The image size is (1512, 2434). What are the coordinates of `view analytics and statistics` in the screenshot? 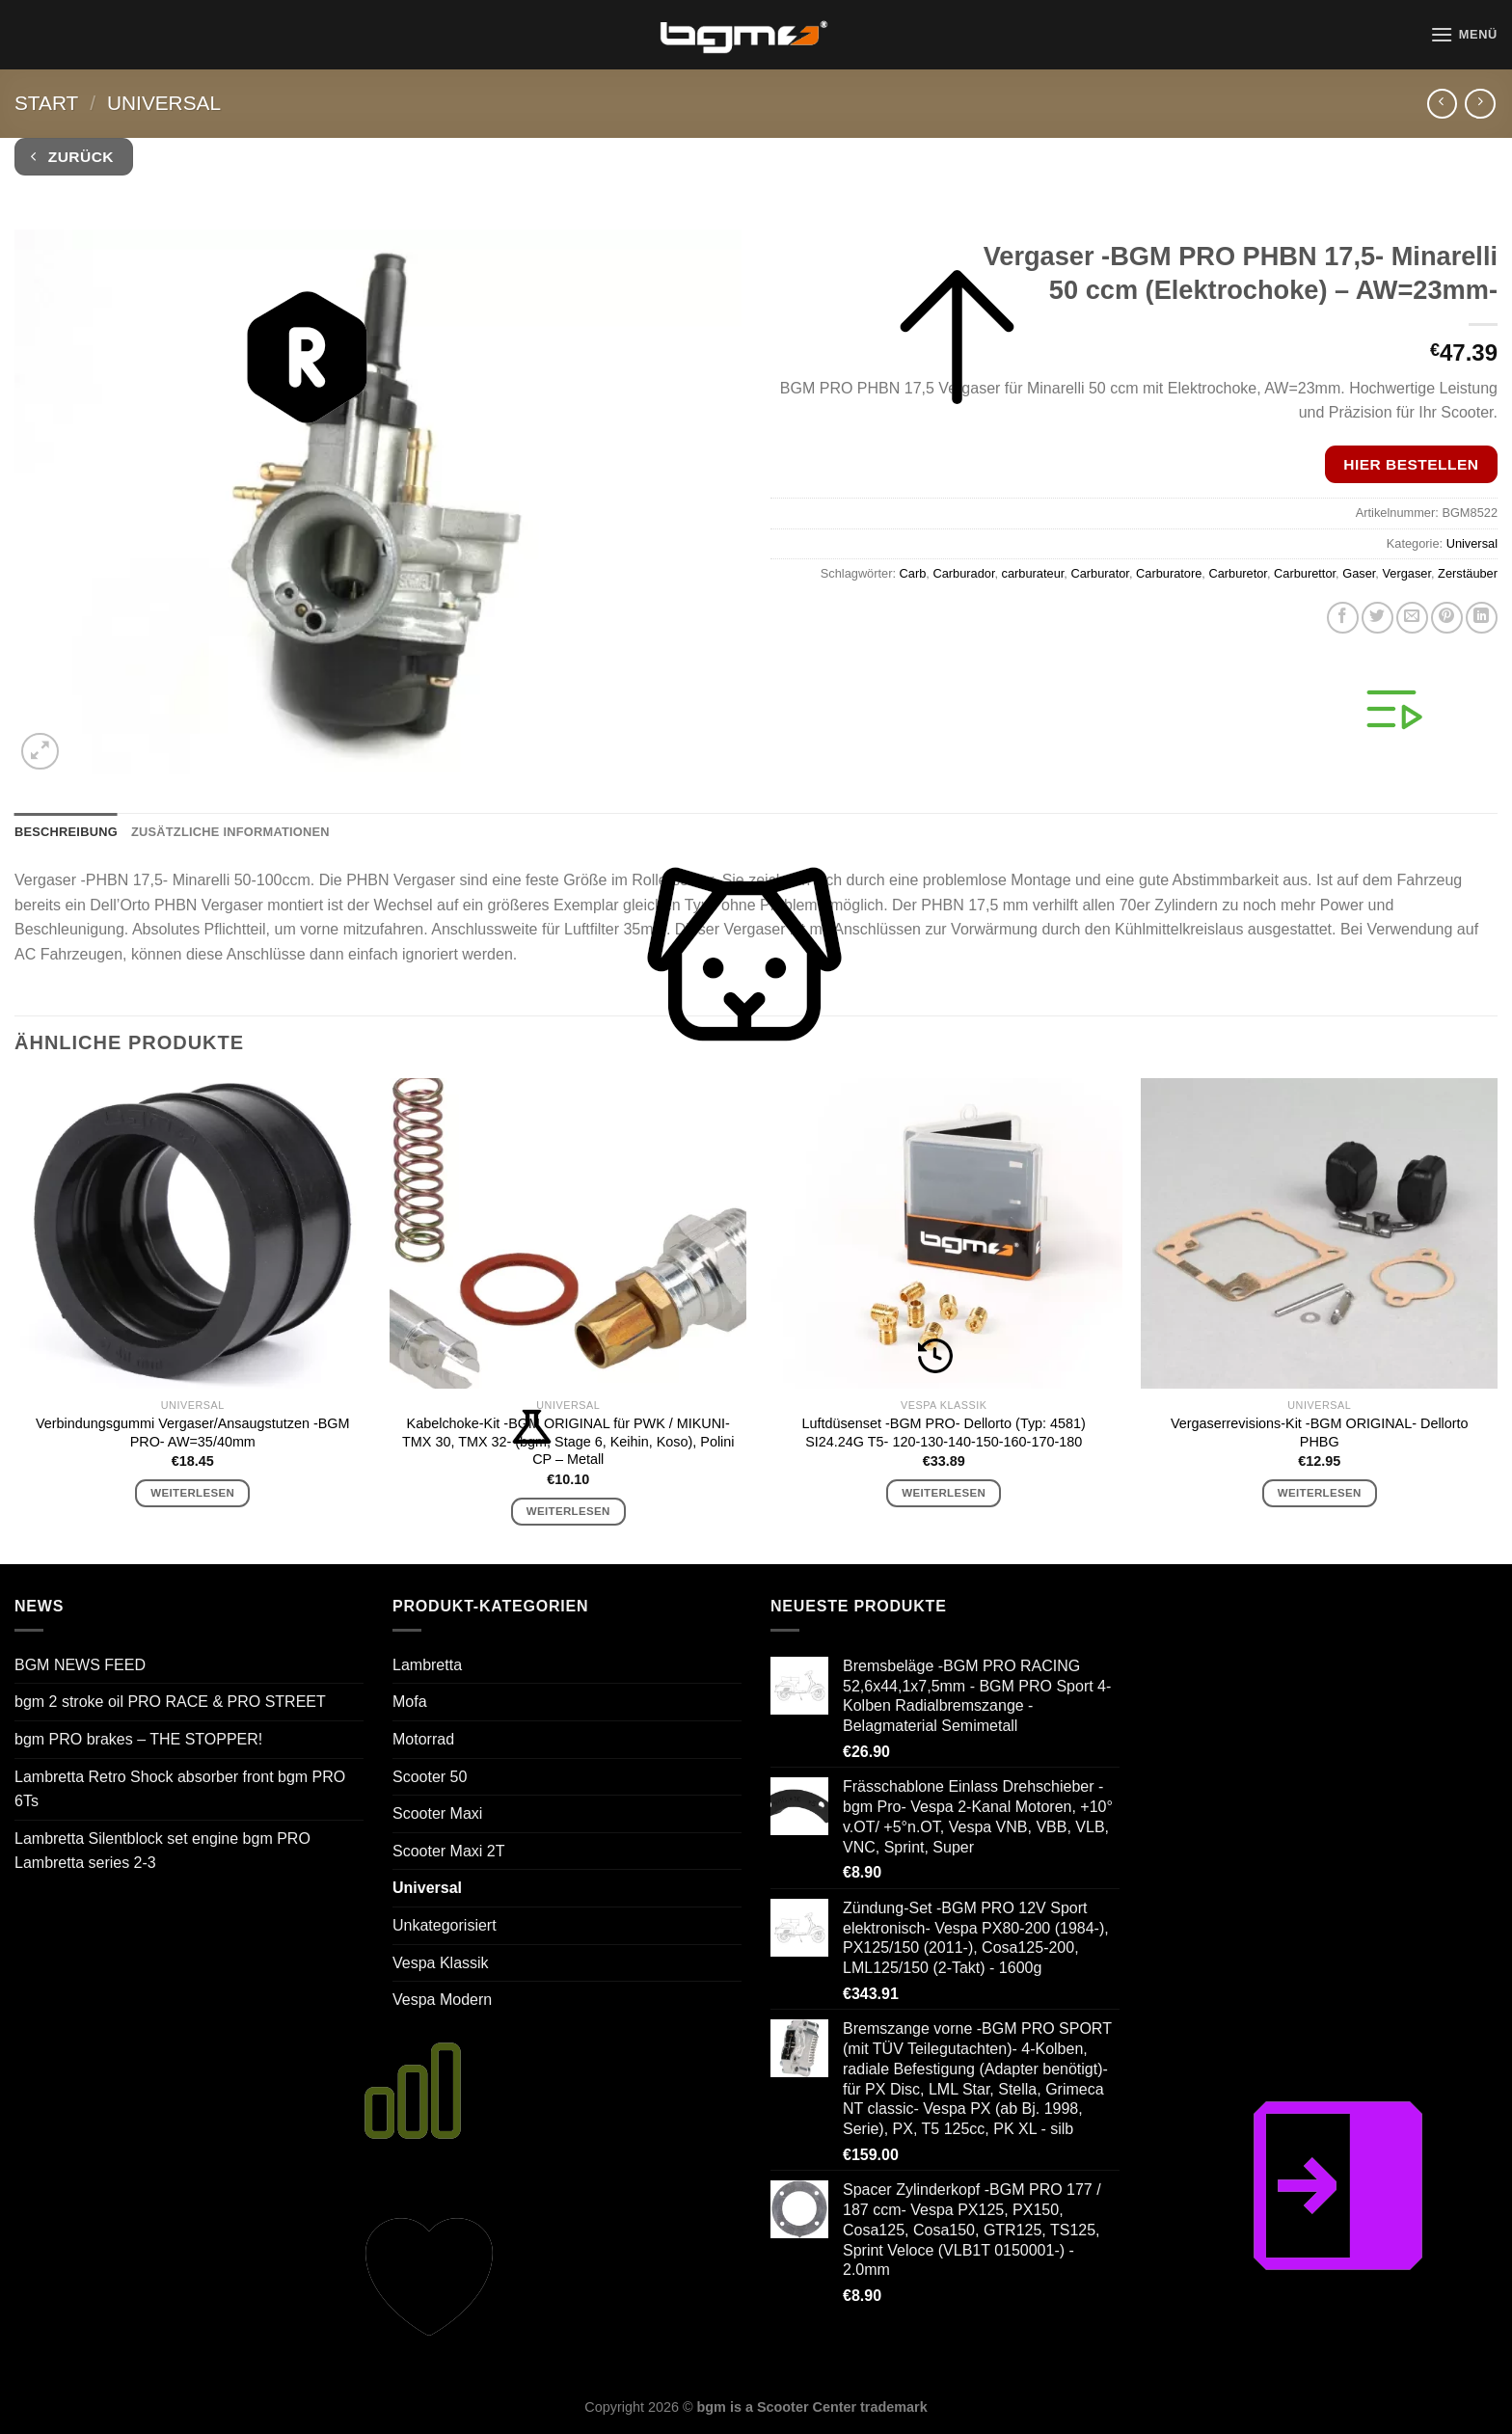 It's located at (413, 2091).